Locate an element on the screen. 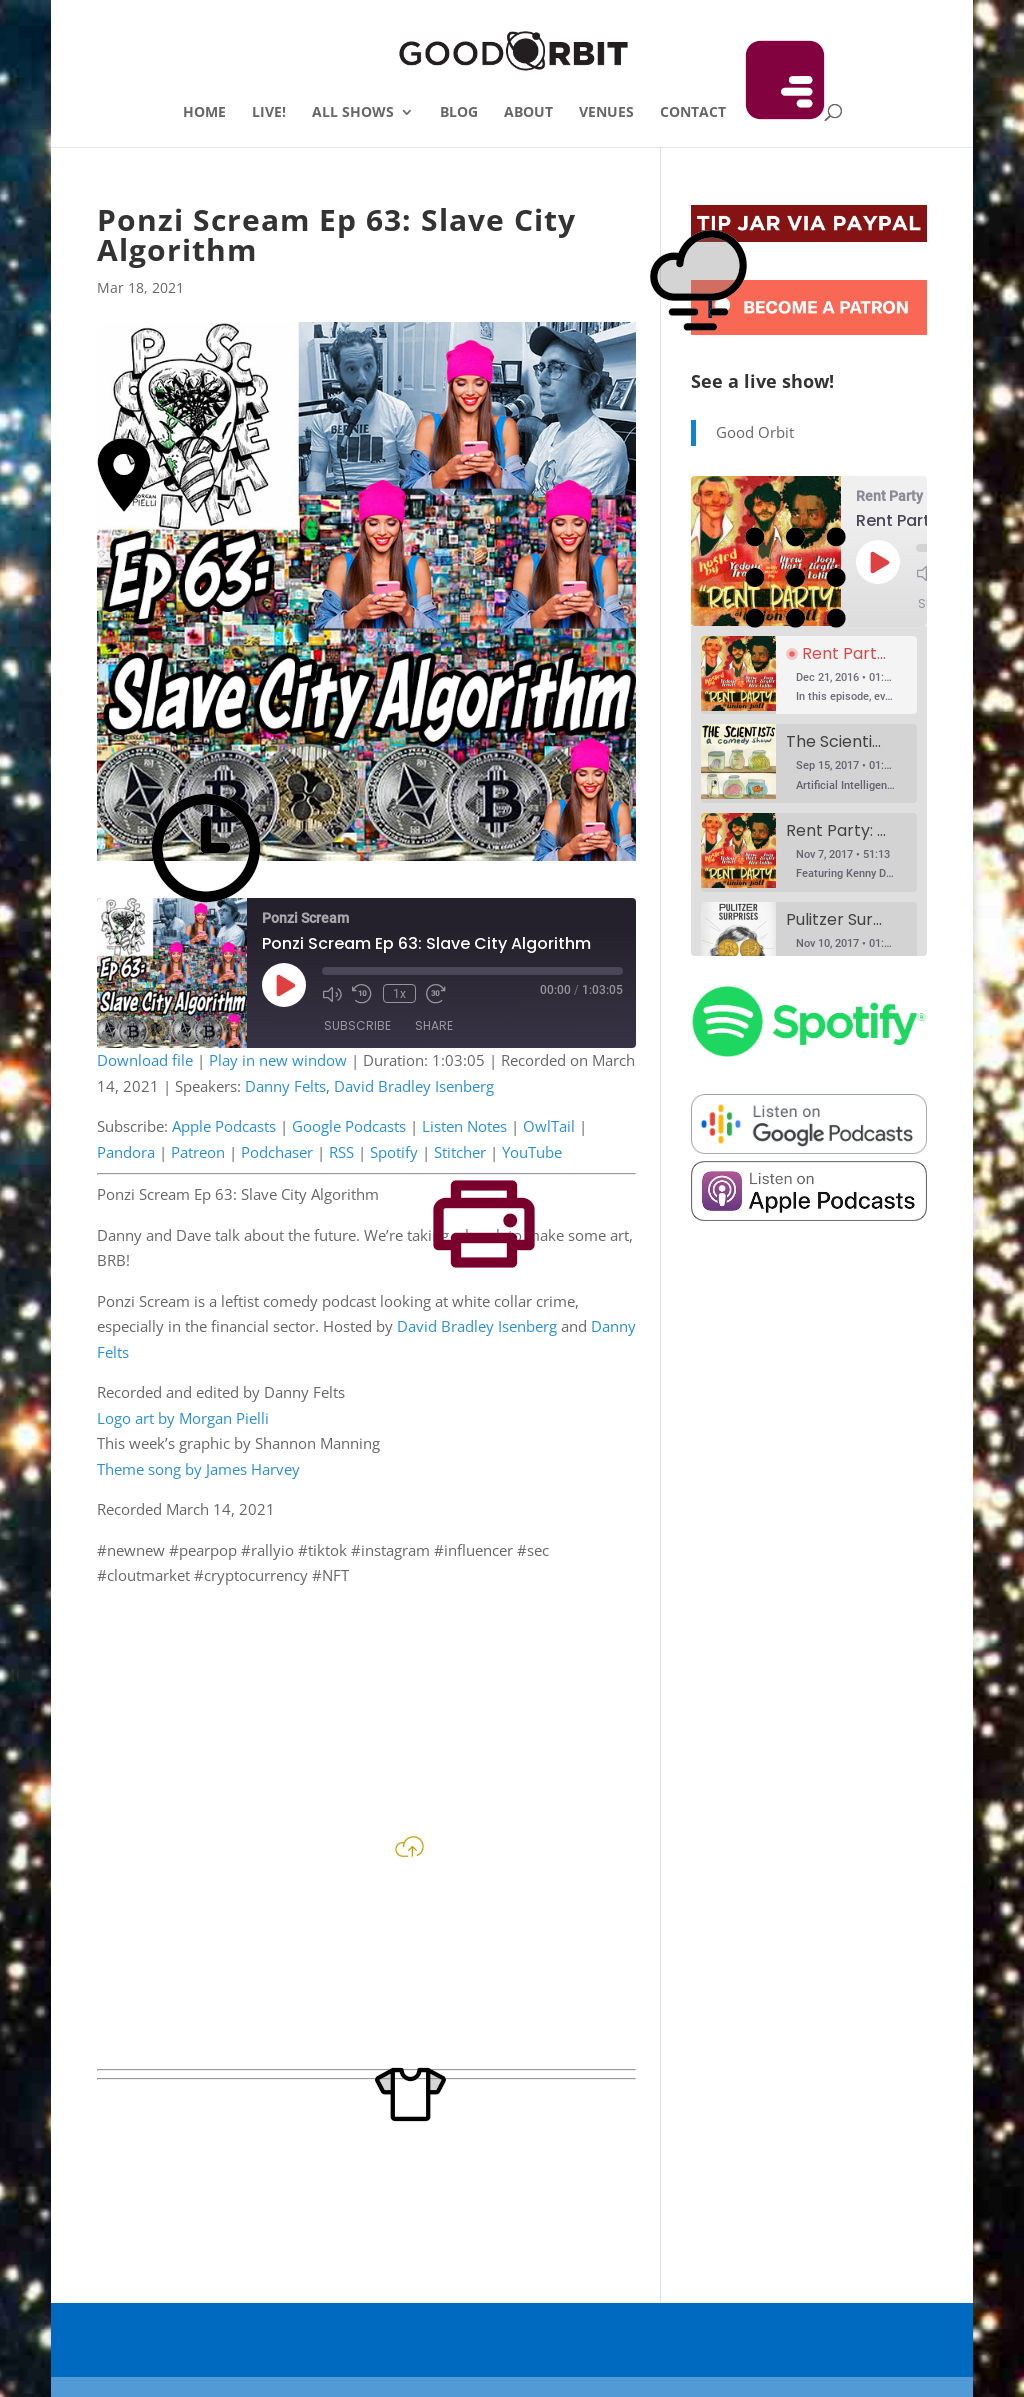 Image resolution: width=1024 pixels, height=2397 pixels. print the current document is located at coordinates (484, 1224).